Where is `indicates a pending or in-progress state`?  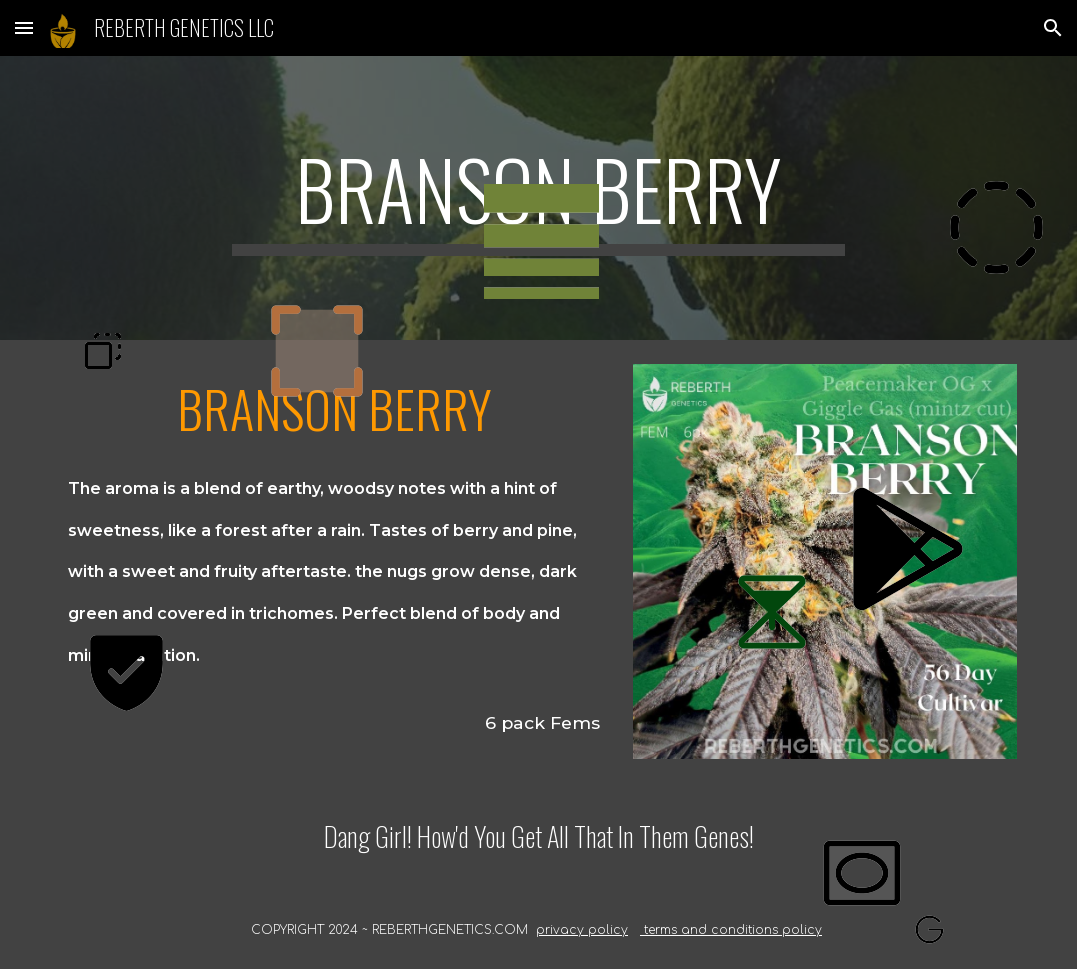 indicates a pending or in-progress state is located at coordinates (996, 227).